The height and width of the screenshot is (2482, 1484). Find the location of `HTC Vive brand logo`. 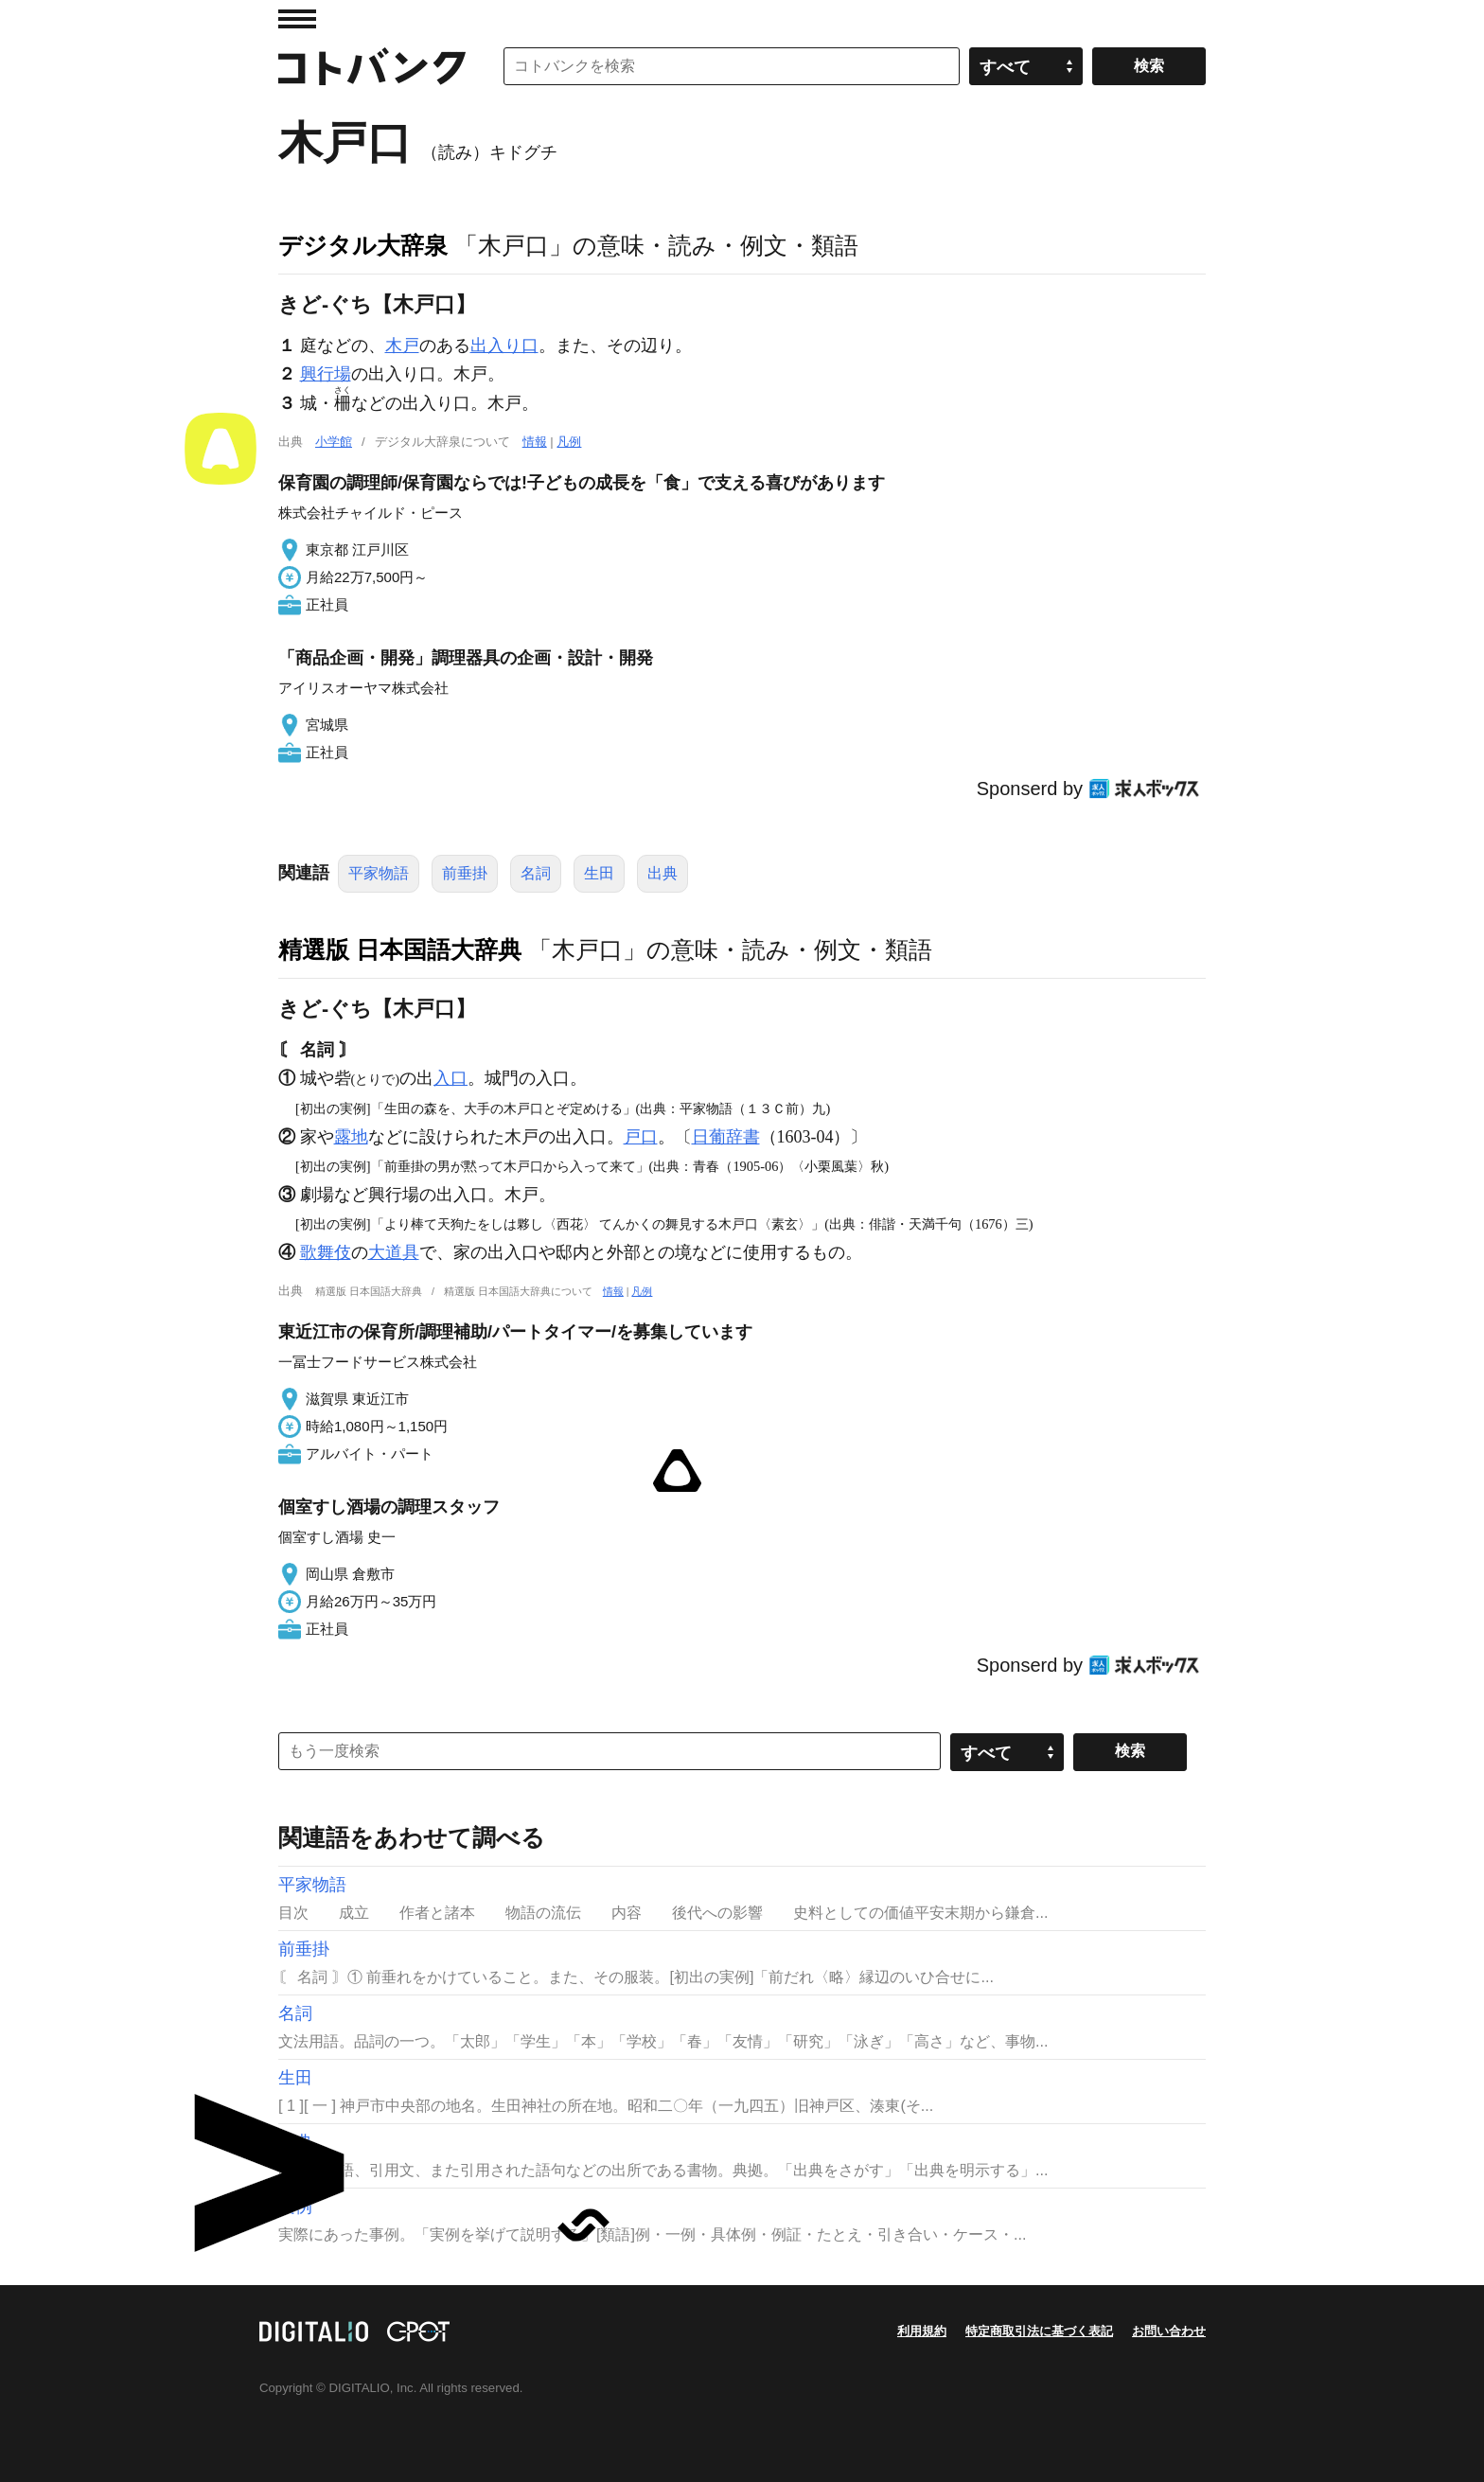

HTC Vive brand logo is located at coordinates (677, 1470).